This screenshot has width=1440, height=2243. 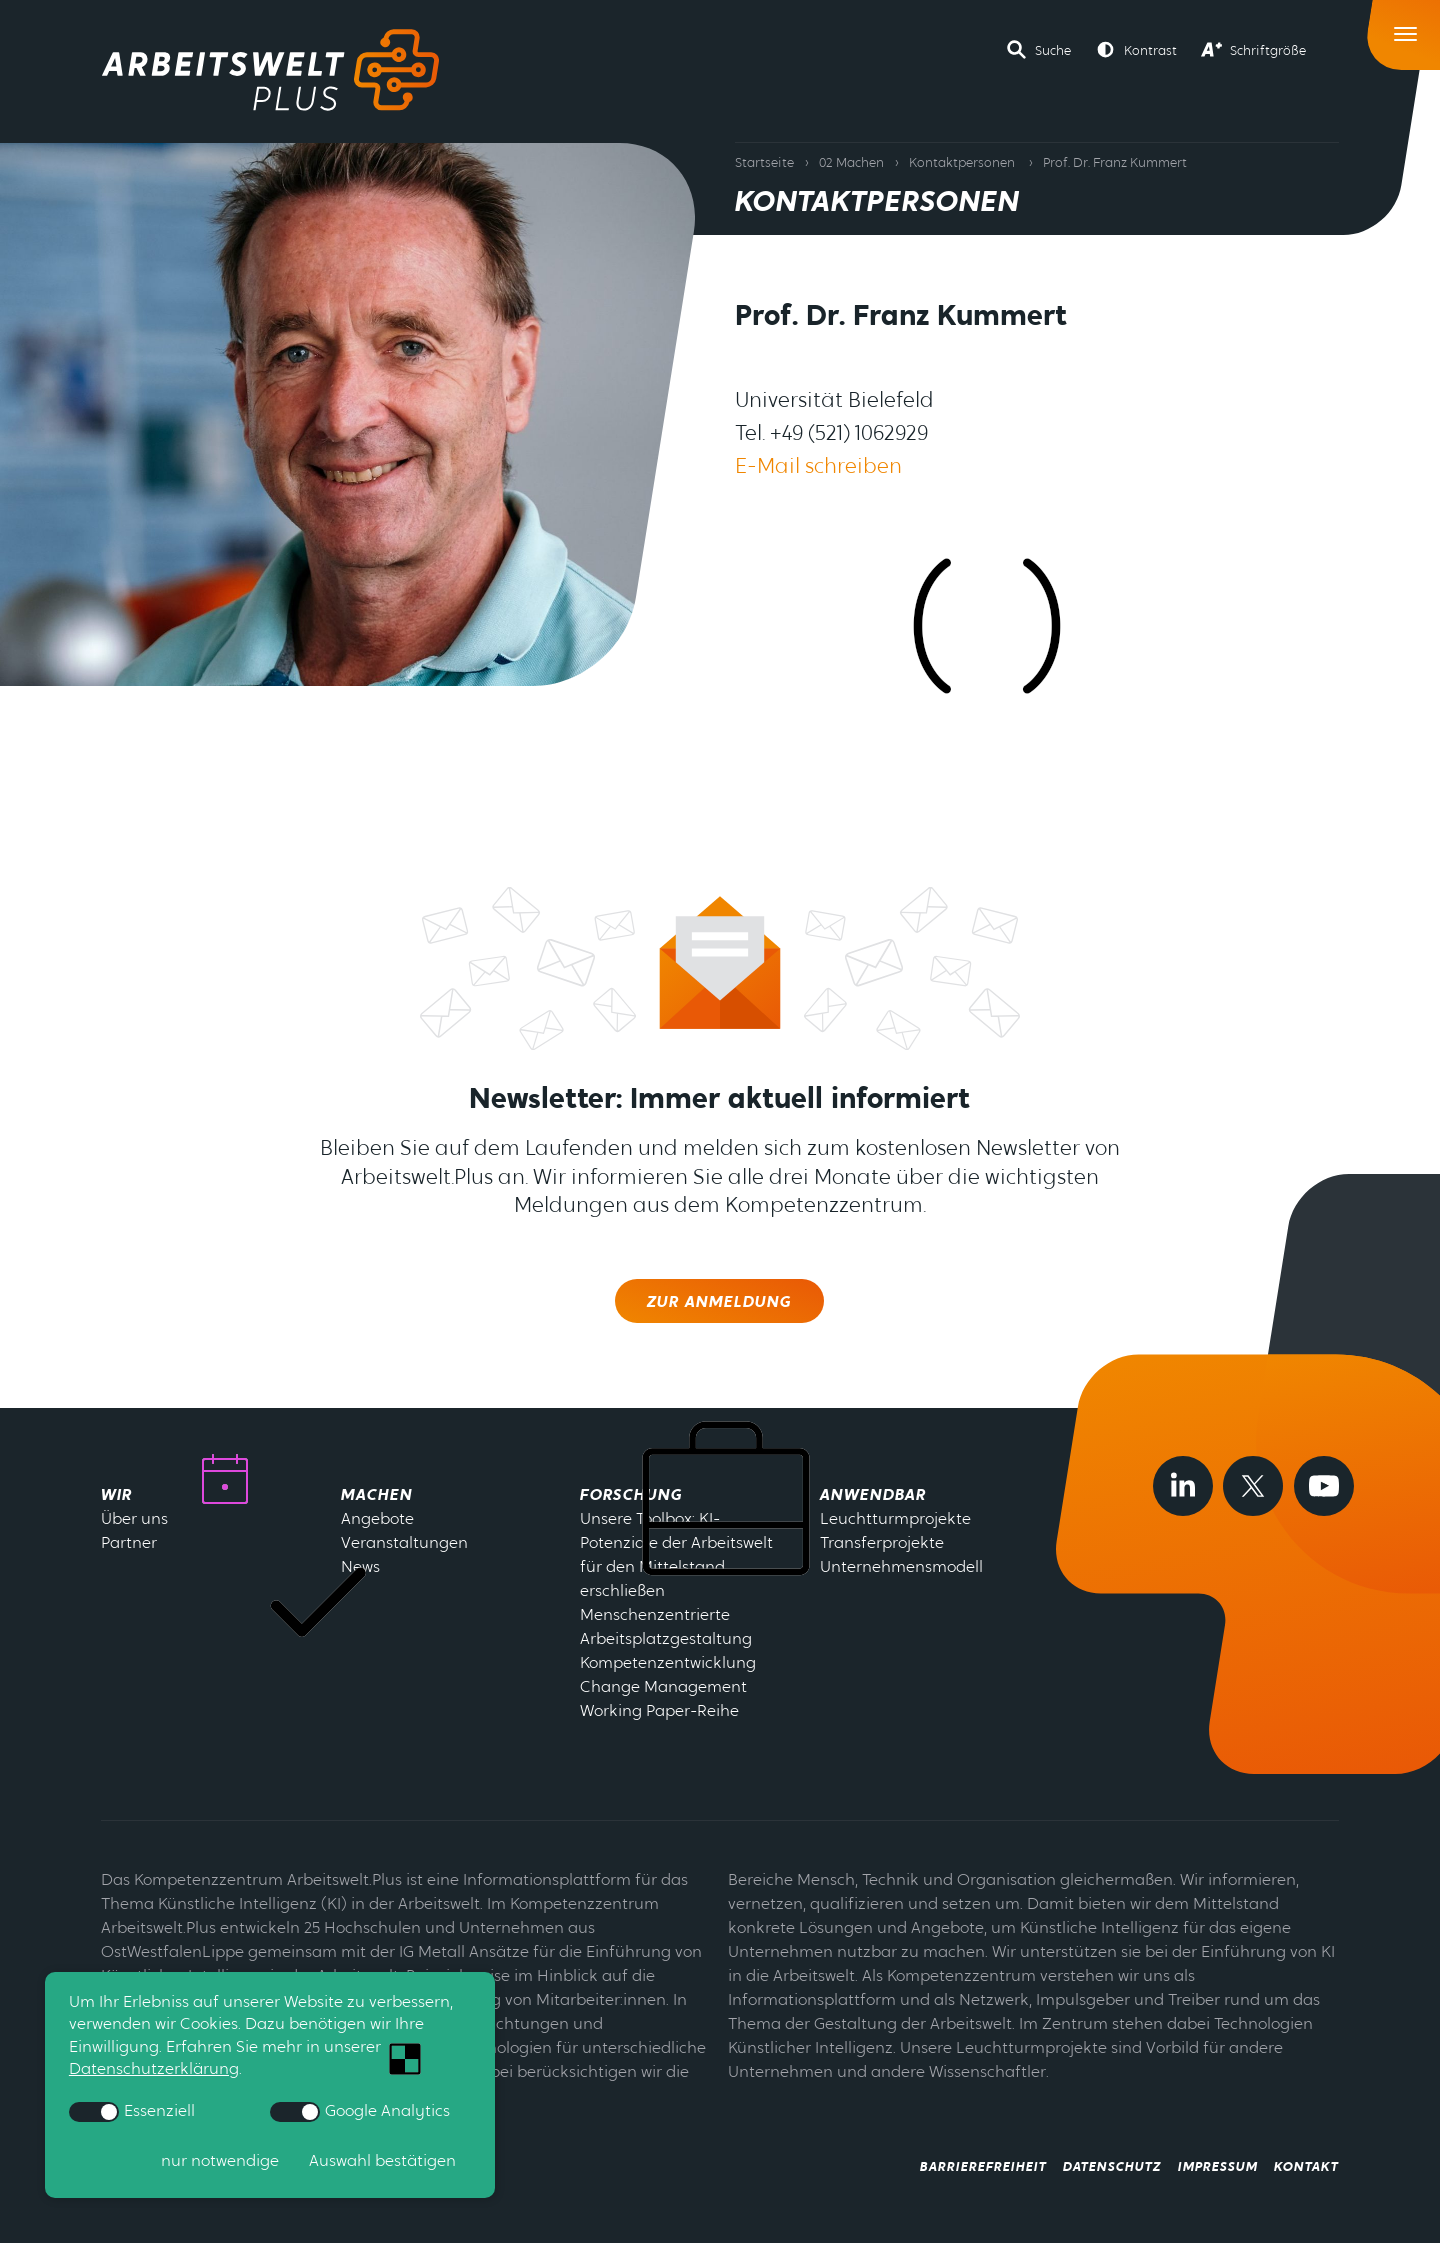 I want to click on access travel or trip details, so click(x=726, y=1505).